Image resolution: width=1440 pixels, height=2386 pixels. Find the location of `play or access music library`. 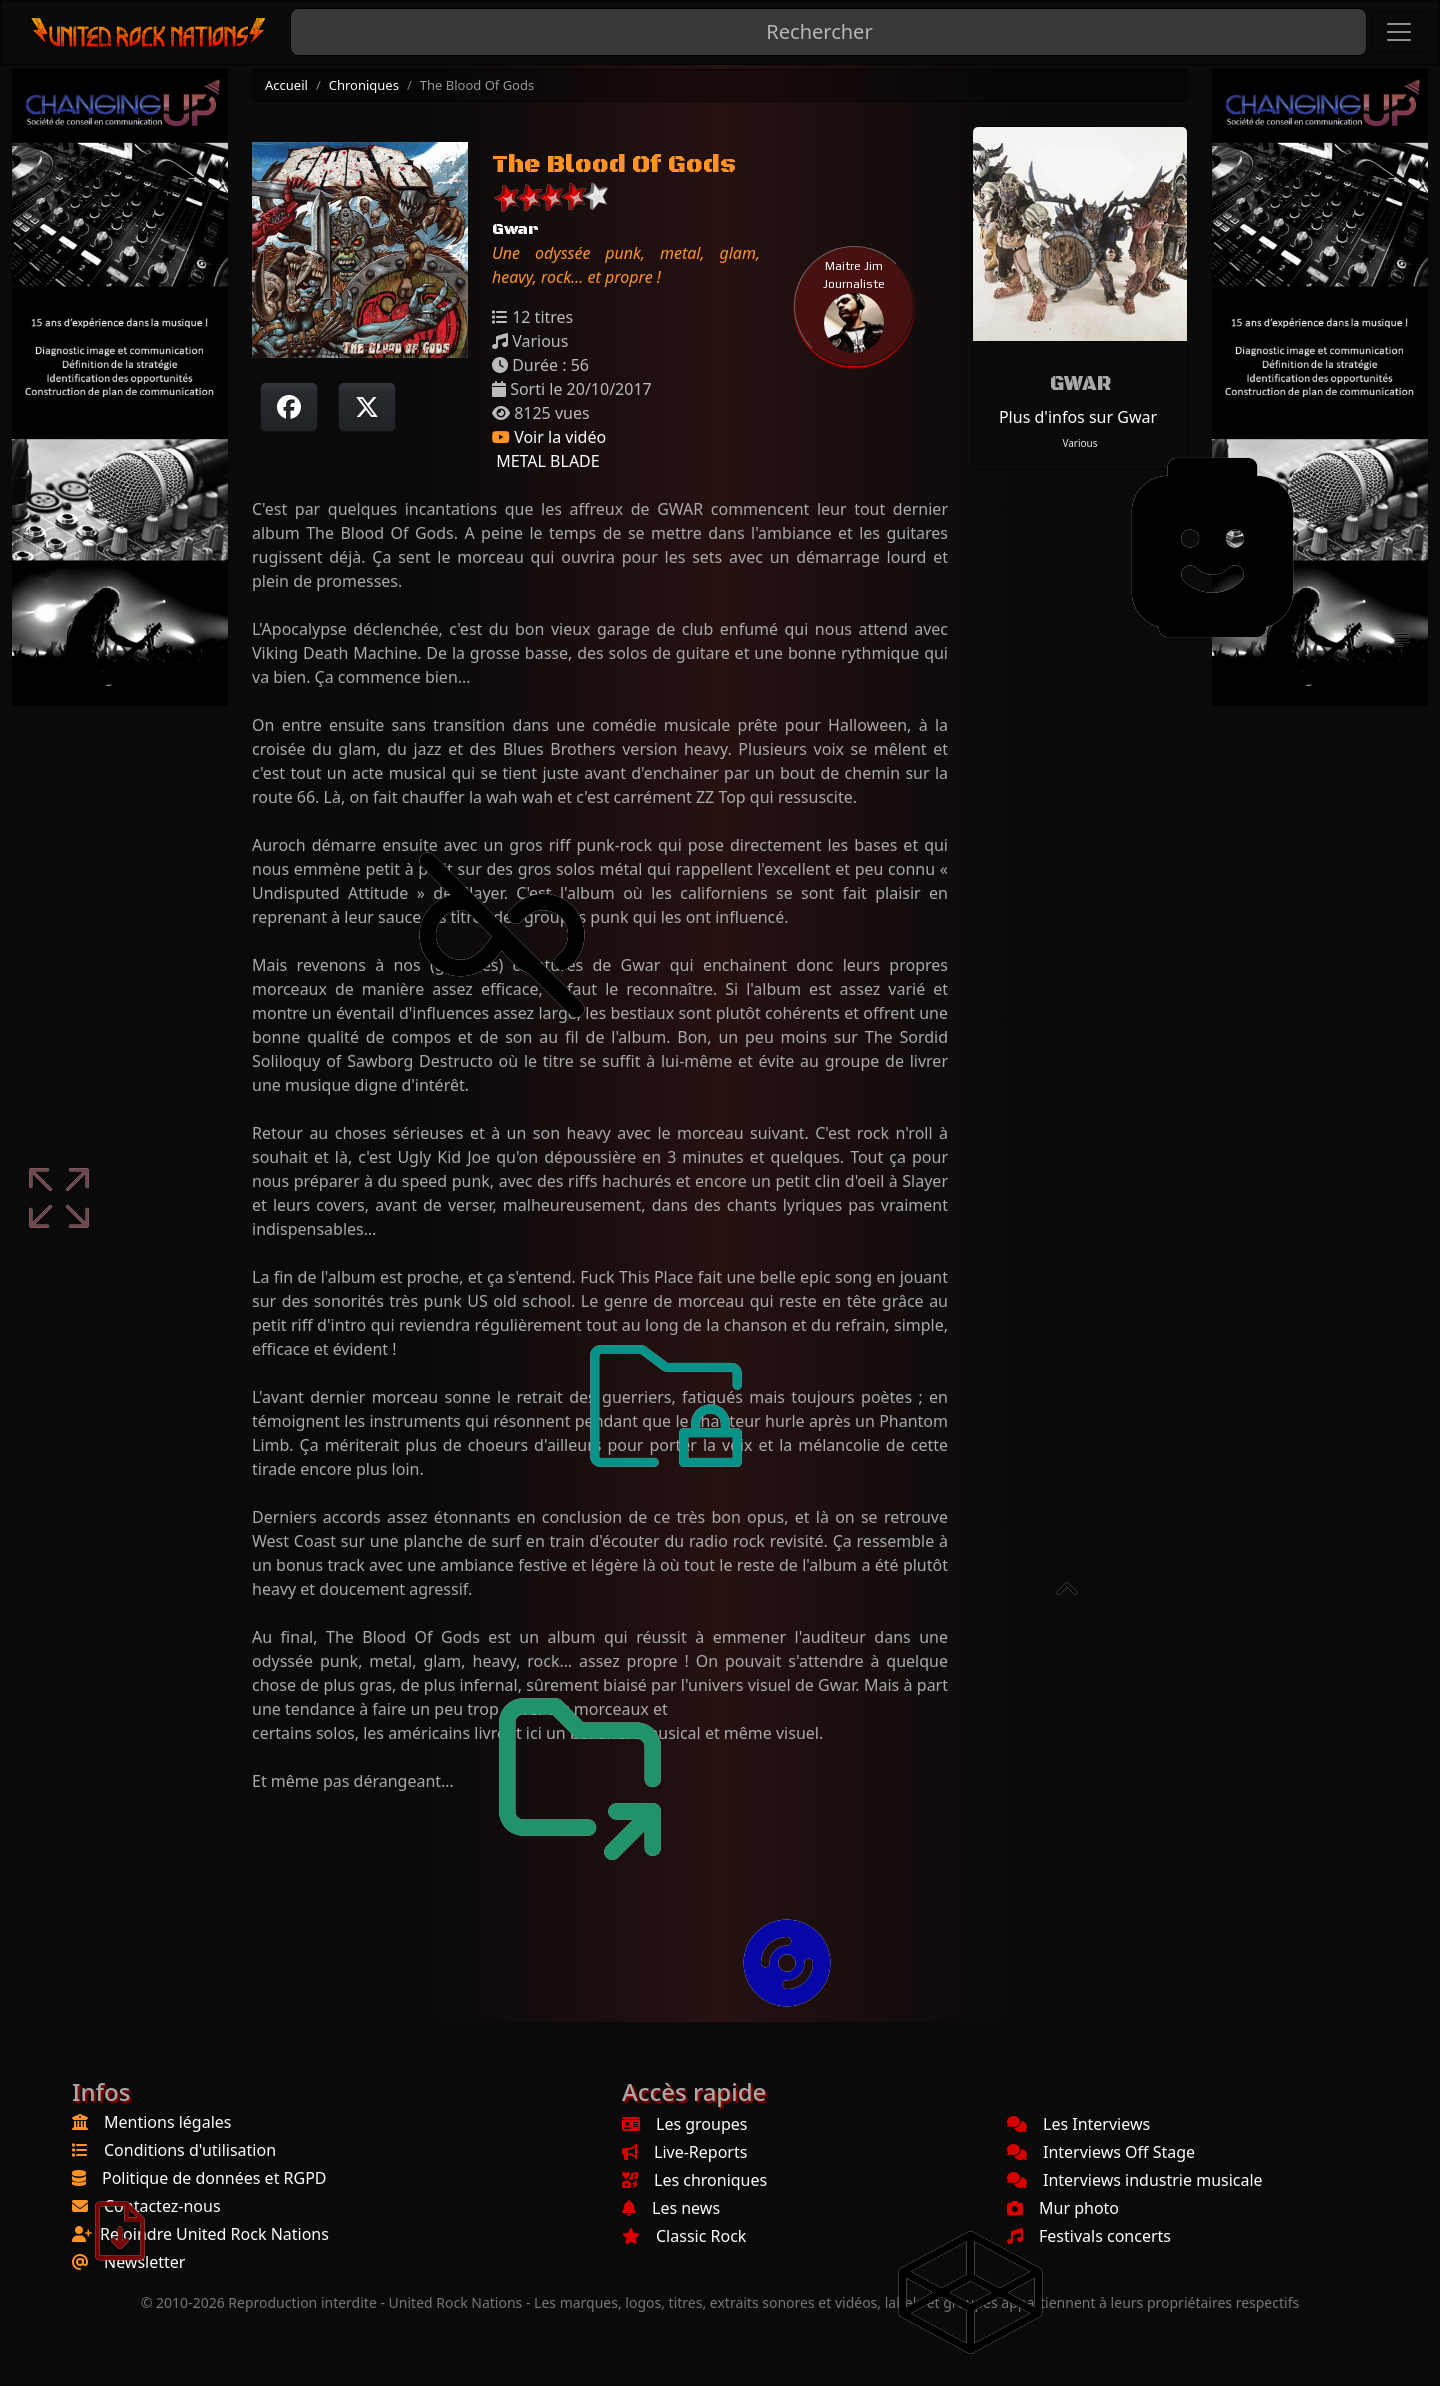

play or access music library is located at coordinates (787, 1963).